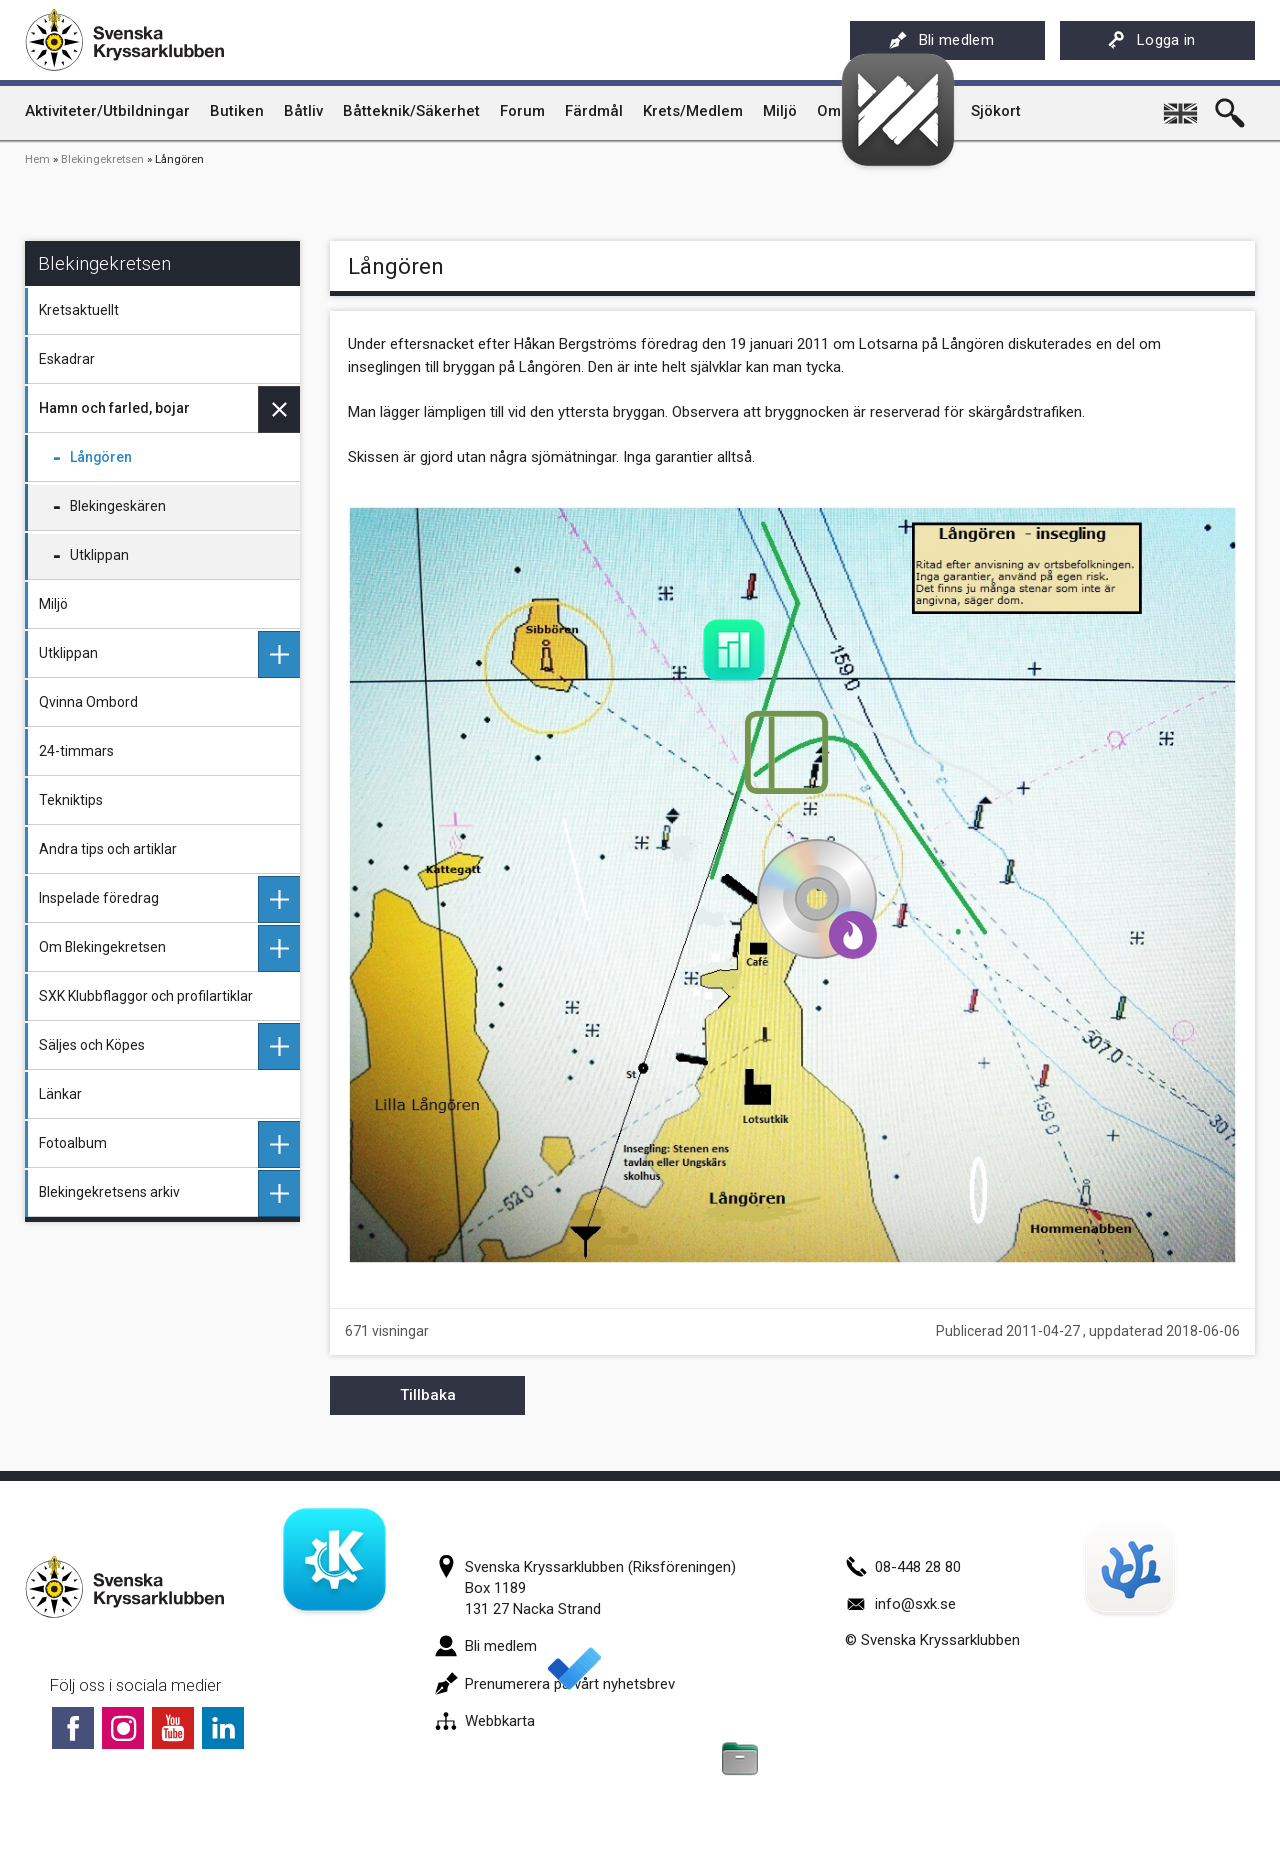 The width and height of the screenshot is (1280, 1868). What do you see at coordinates (734, 650) in the screenshot?
I see `launch manjaro linux application` at bounding box center [734, 650].